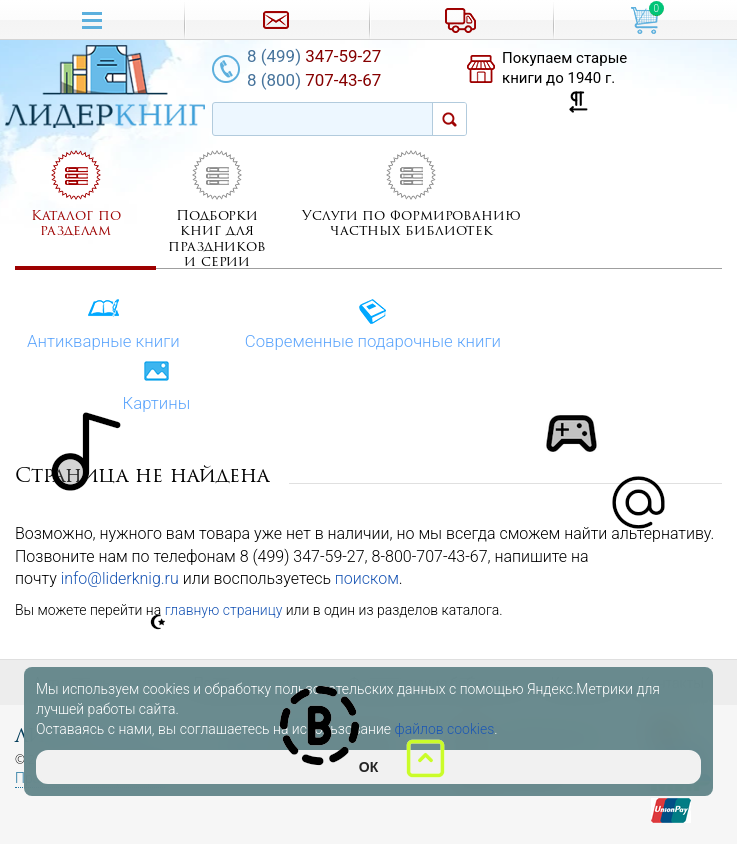  What do you see at coordinates (319, 725) in the screenshot?
I see `indicates a draft or pending bold formatting option` at bounding box center [319, 725].